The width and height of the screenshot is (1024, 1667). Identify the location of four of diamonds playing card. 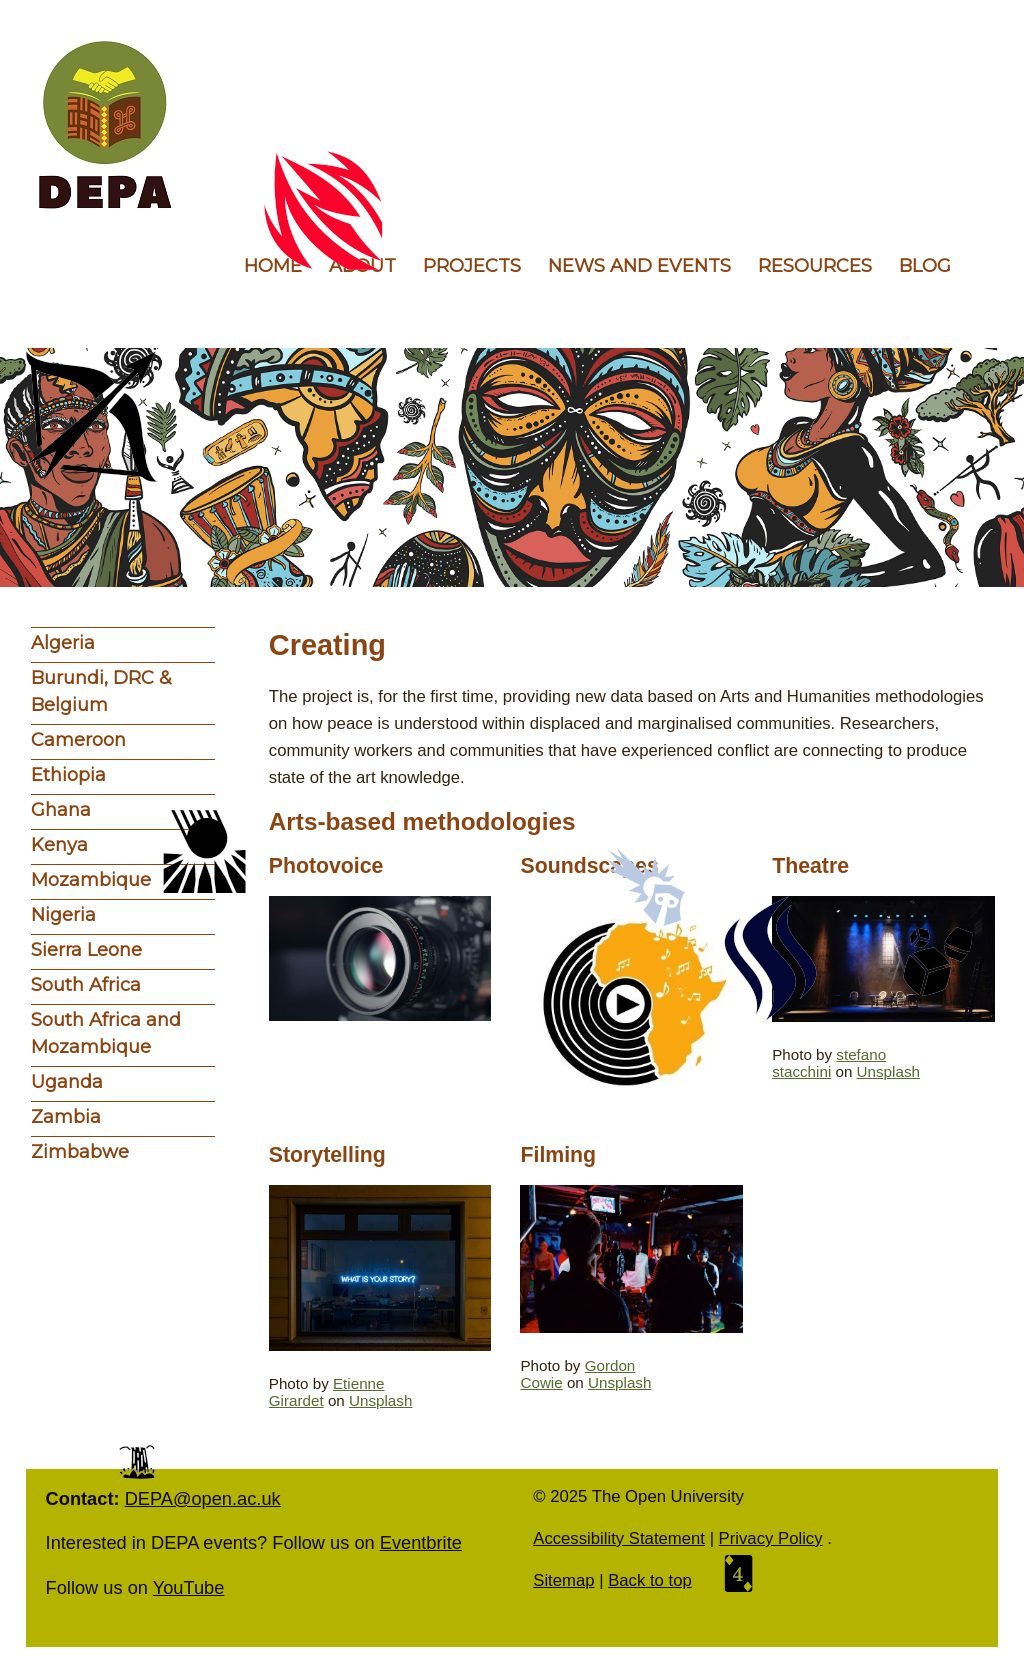
(738, 1573).